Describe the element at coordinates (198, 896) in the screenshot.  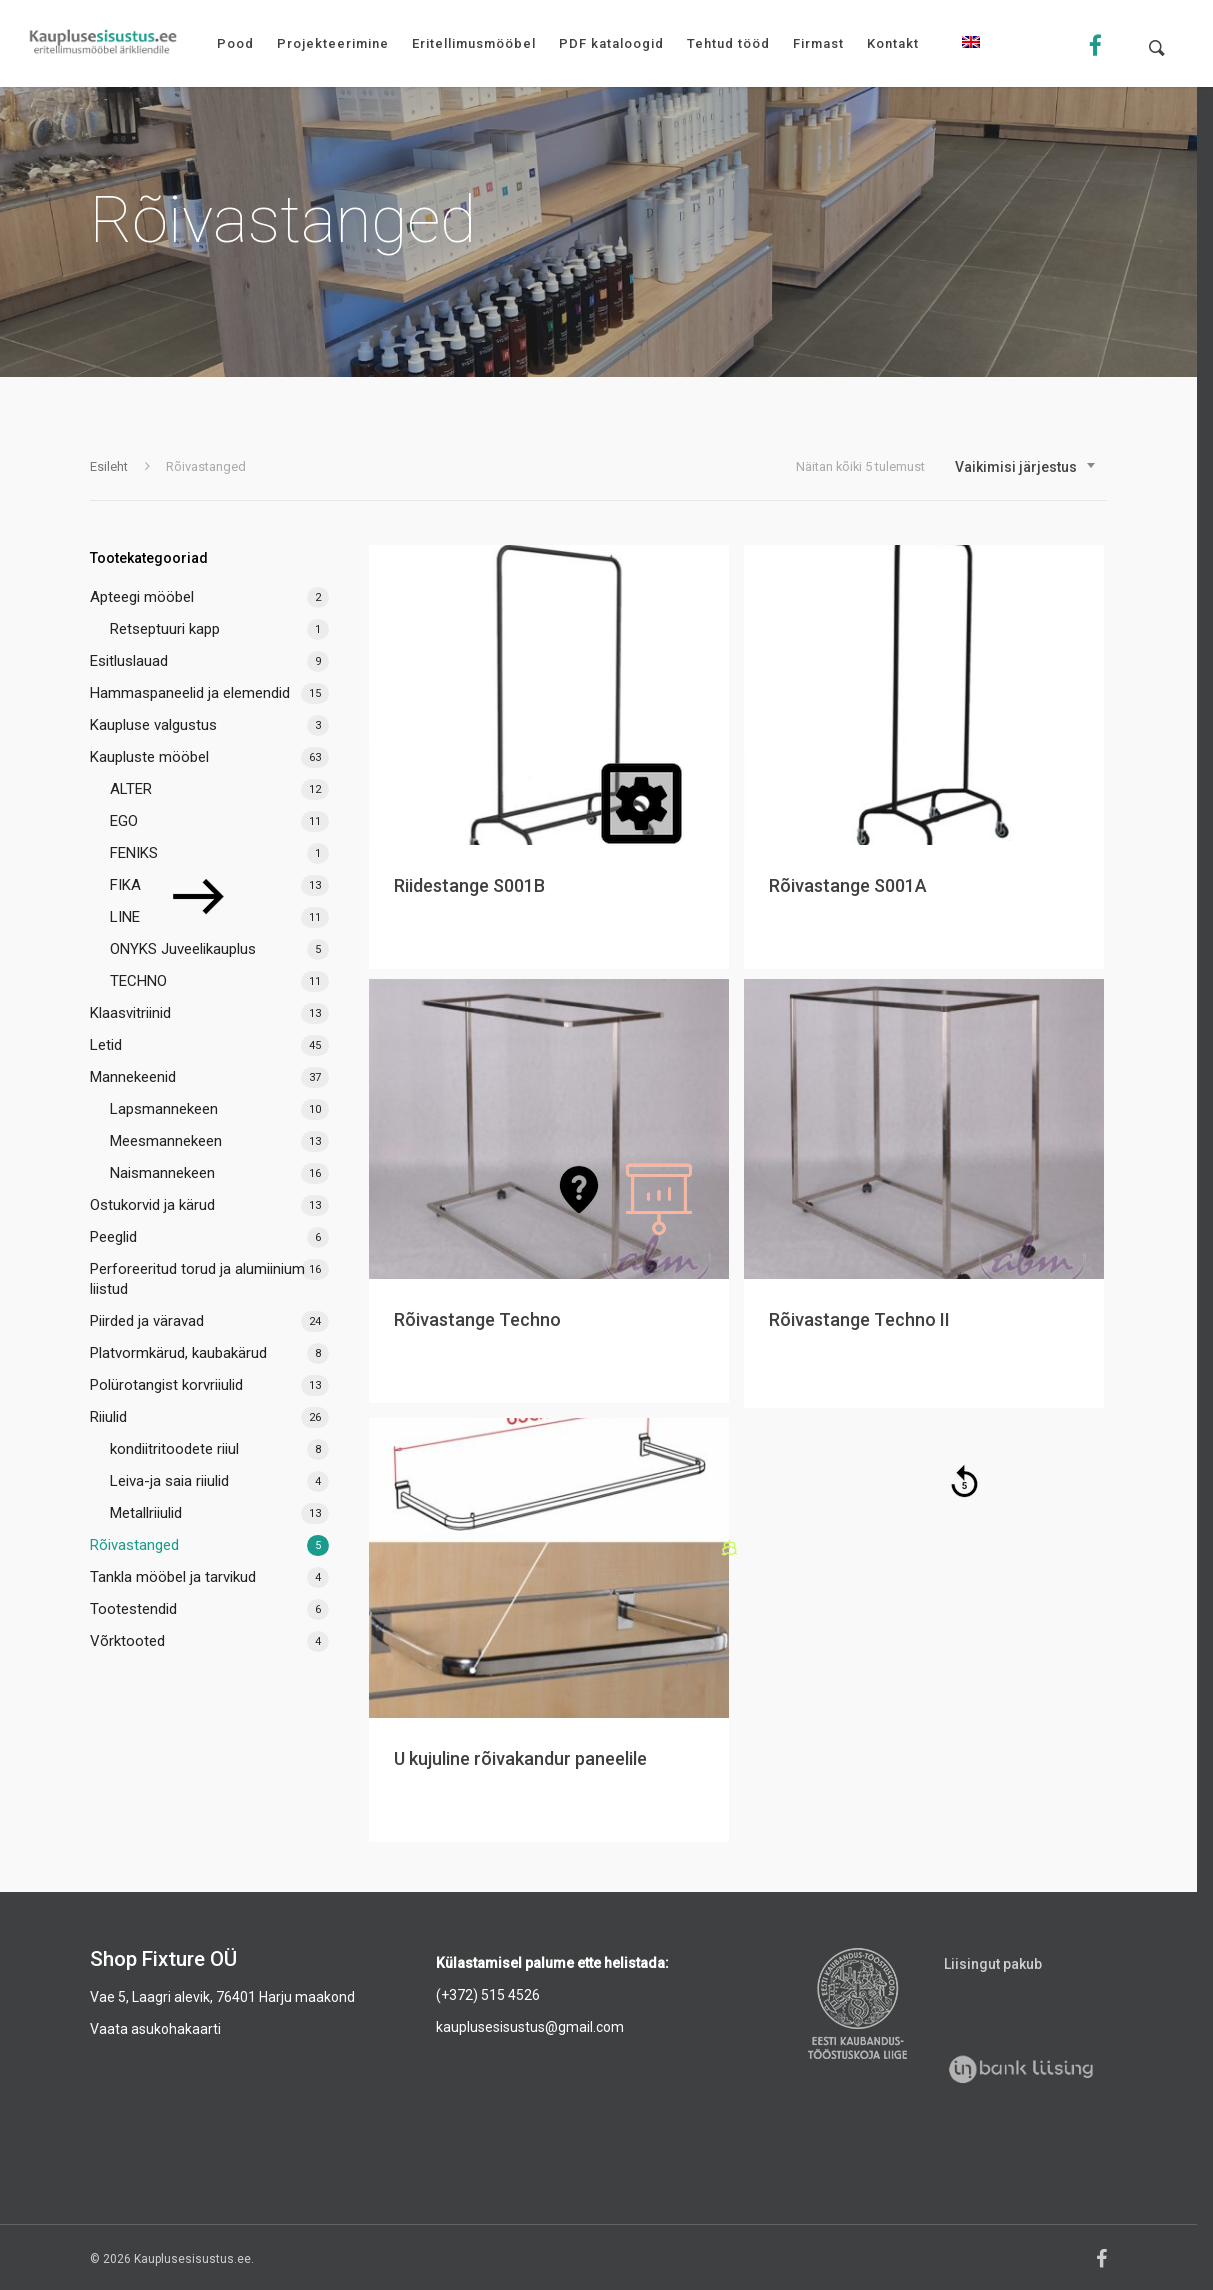
I see `navigate to the next item or screen` at that location.